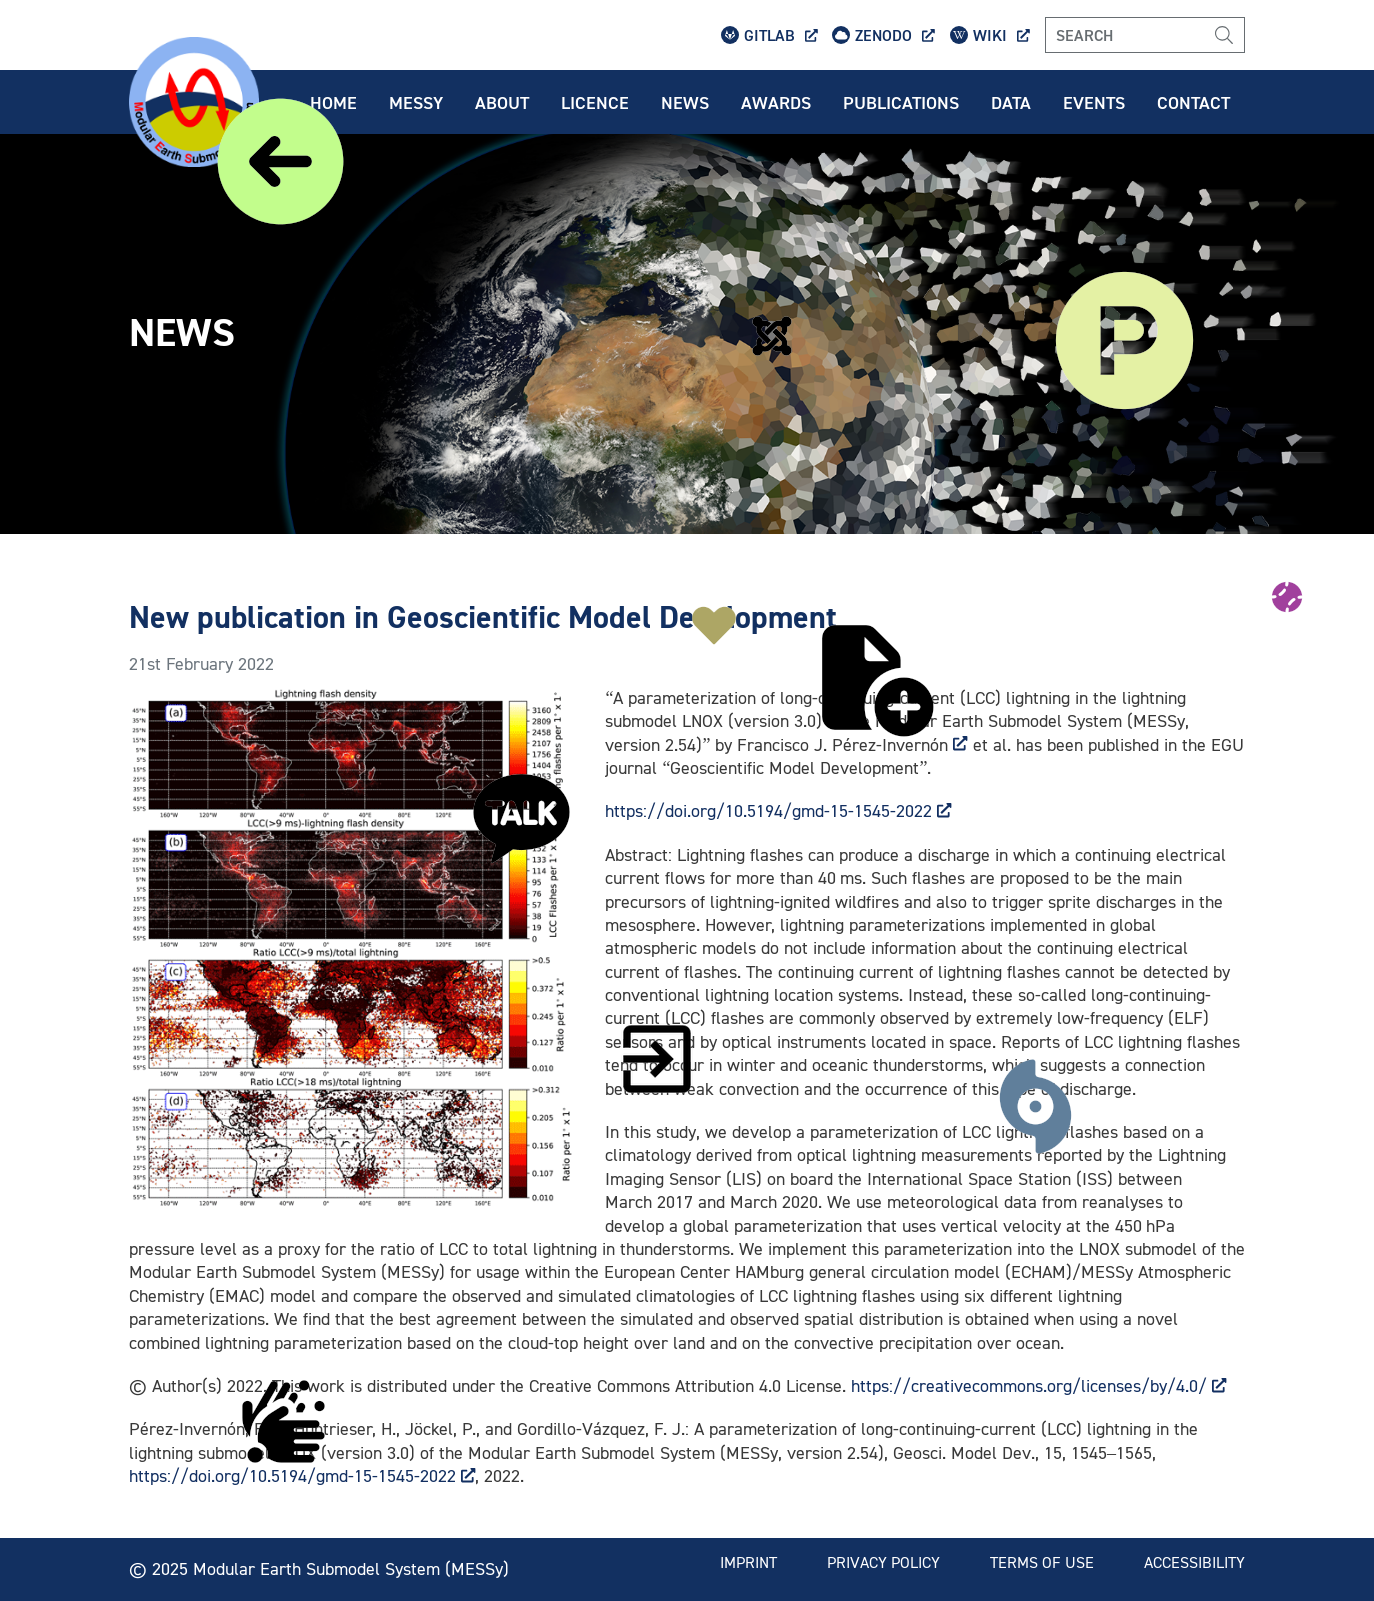 This screenshot has height=1601, width=1374. Describe the element at coordinates (1287, 597) in the screenshot. I see `view baseball or sports content` at that location.